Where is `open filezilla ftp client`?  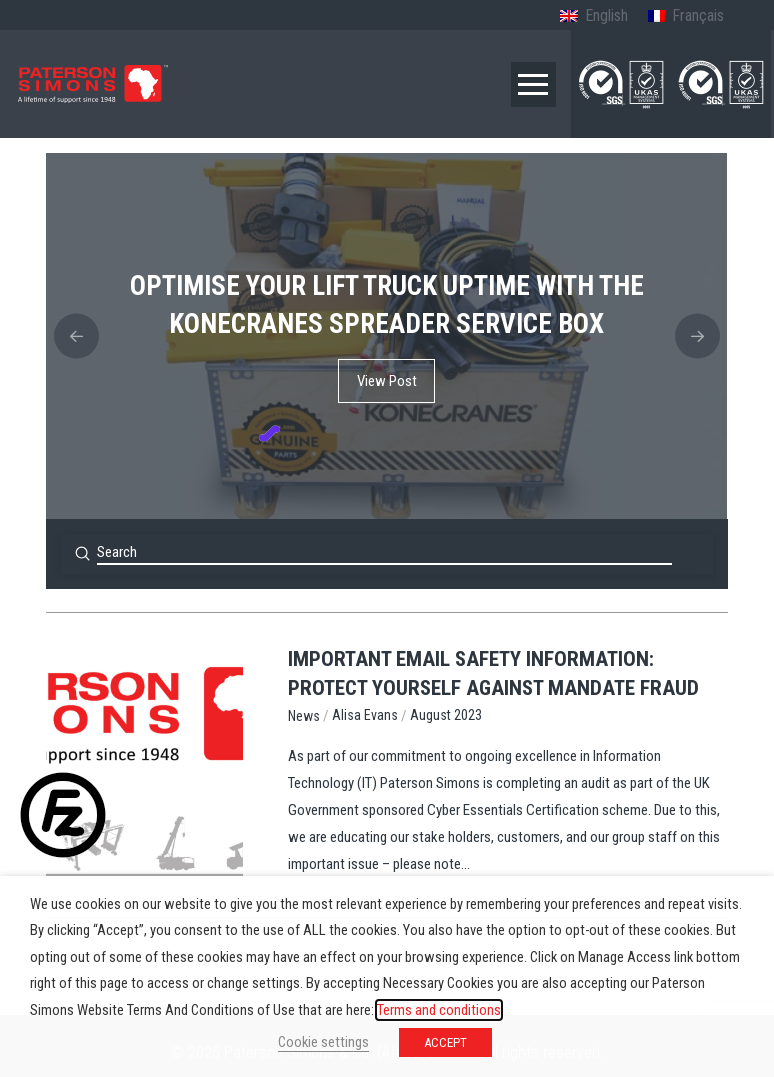
open filezilla ftp client is located at coordinates (63, 815).